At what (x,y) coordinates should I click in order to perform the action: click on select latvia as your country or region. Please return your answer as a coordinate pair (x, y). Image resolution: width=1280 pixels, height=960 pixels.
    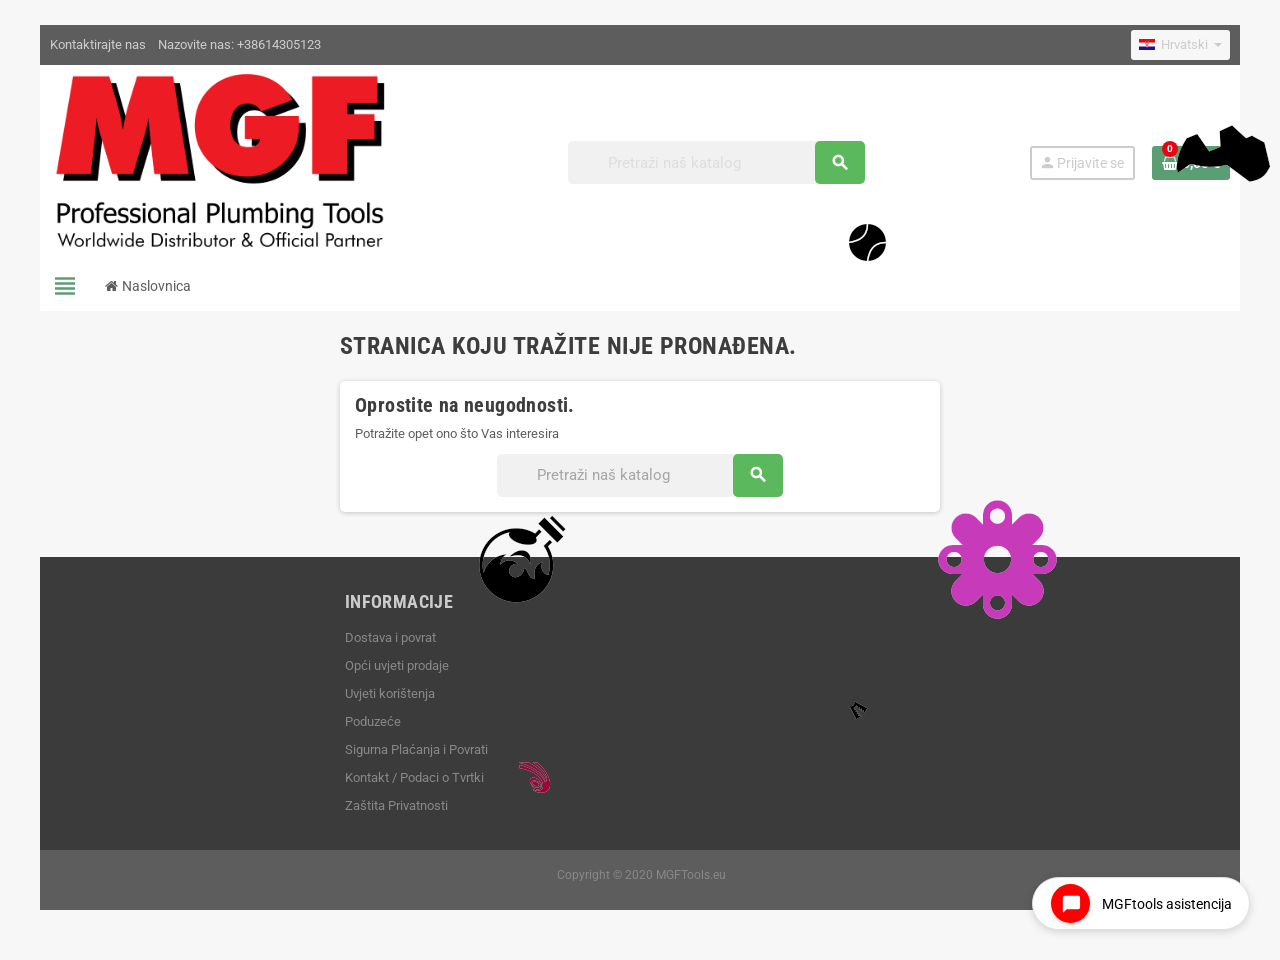
    Looking at the image, I should click on (1223, 153).